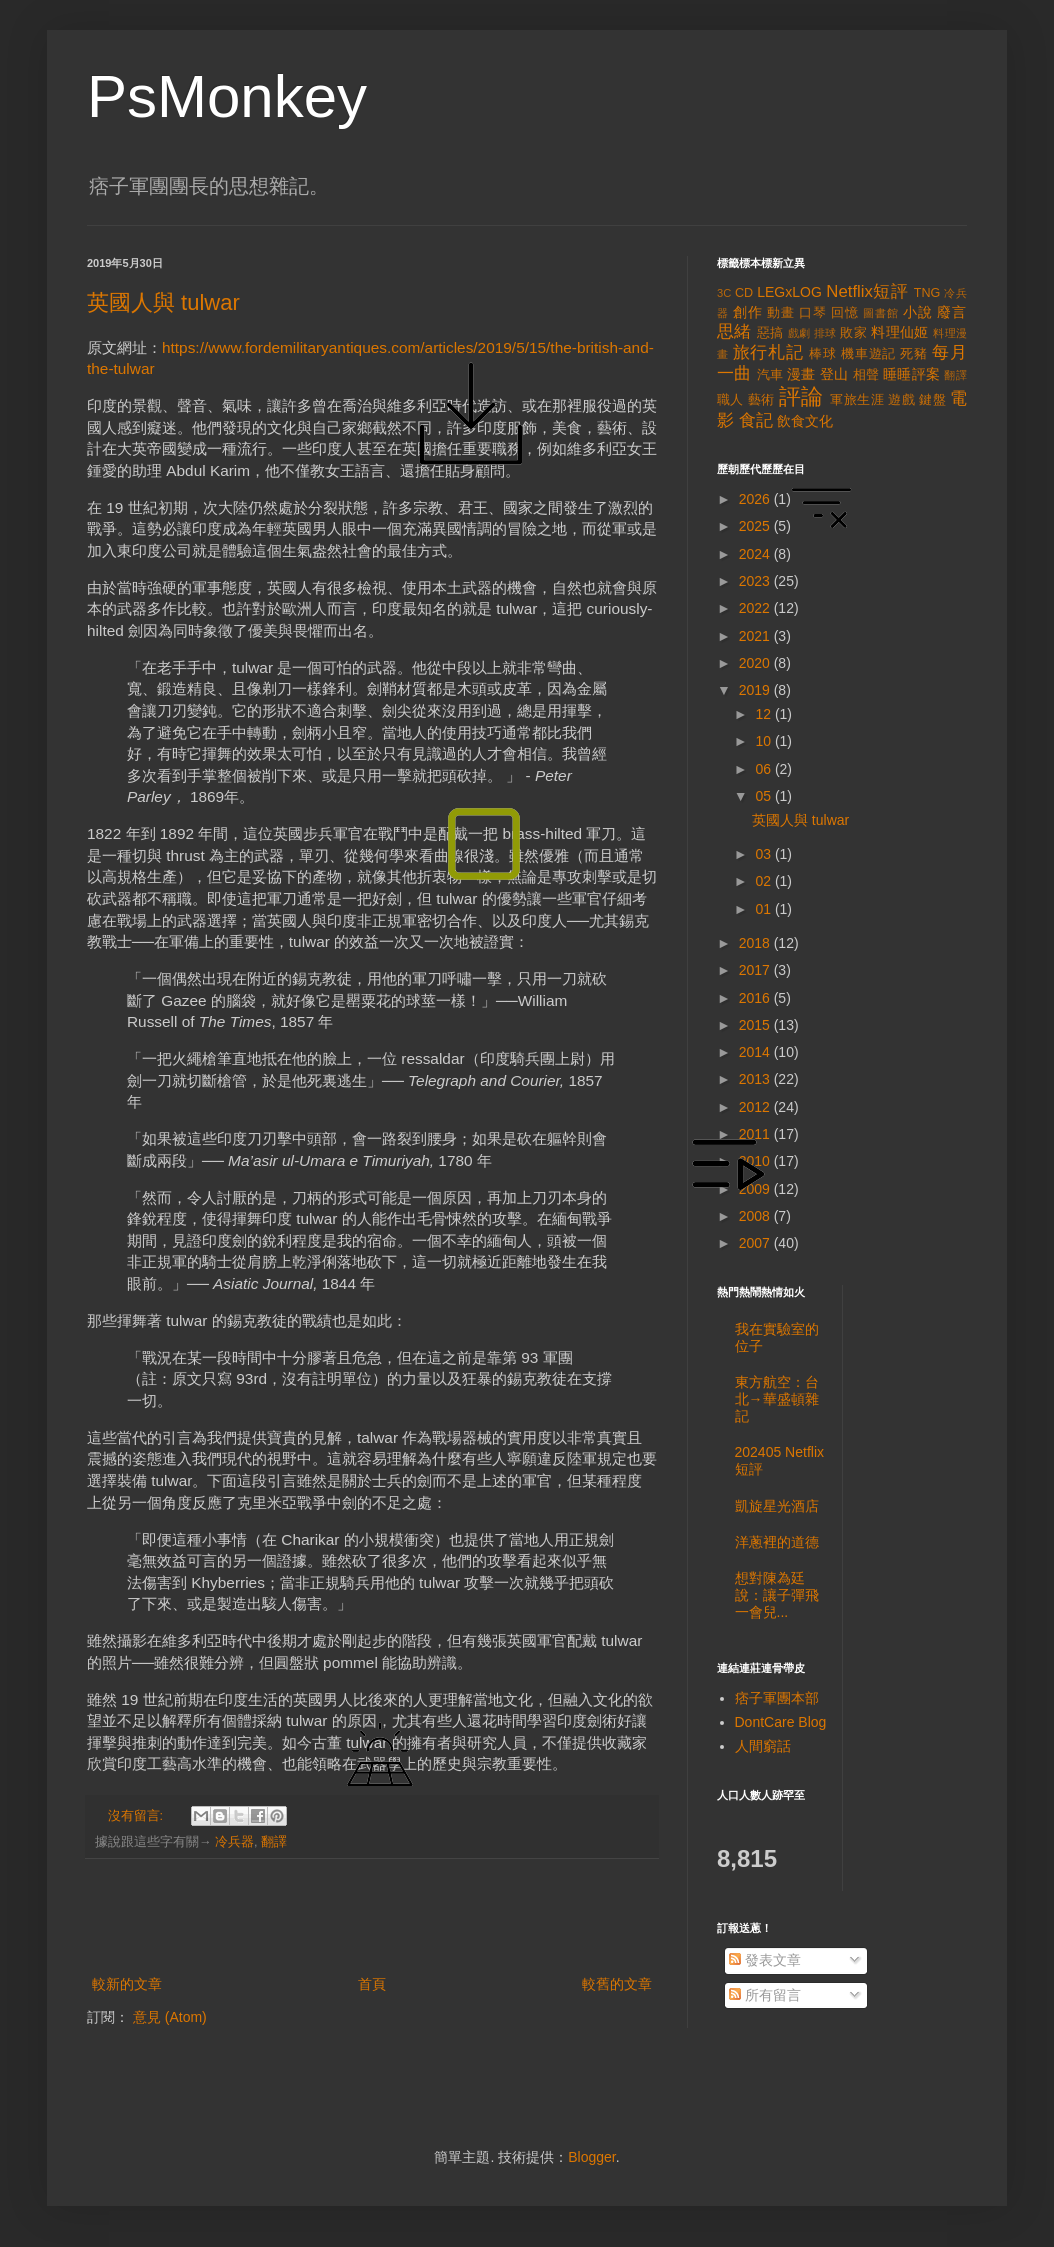 The height and width of the screenshot is (2247, 1054). I want to click on clear all active filters, so click(821, 500).